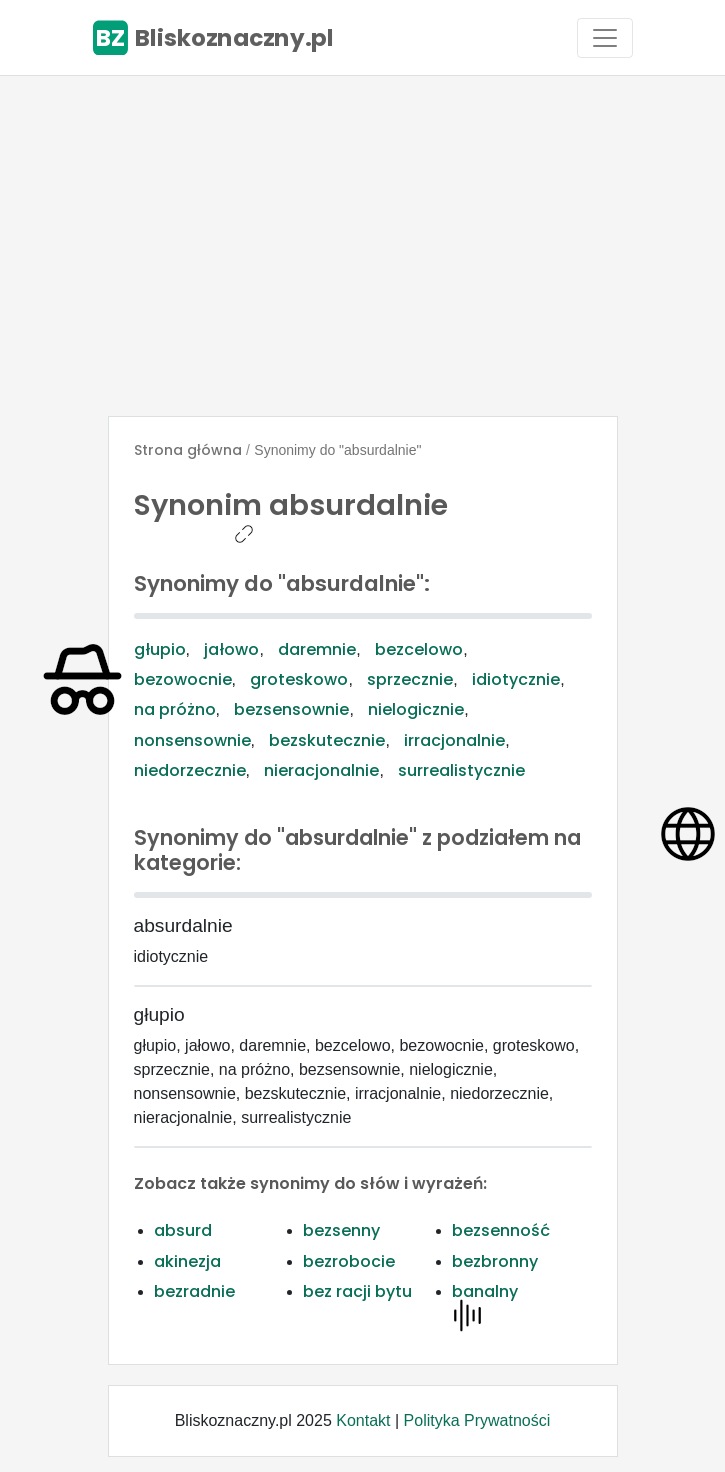 The image size is (725, 1472). Describe the element at coordinates (82, 679) in the screenshot. I see `enable incognito or private browsing mode` at that location.